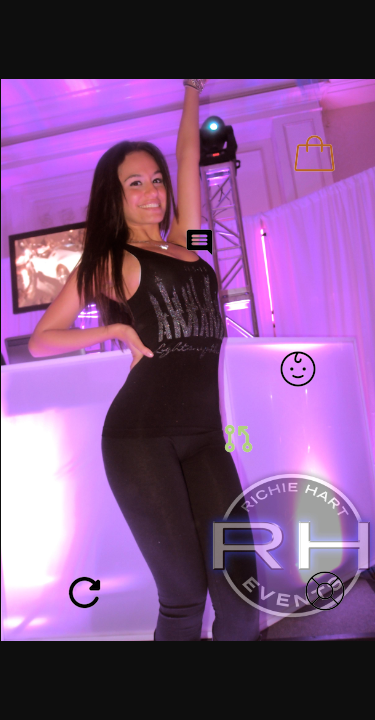 Image resolution: width=375 pixels, height=720 pixels. Describe the element at coordinates (298, 369) in the screenshot. I see `access baby or child-related features` at that location.